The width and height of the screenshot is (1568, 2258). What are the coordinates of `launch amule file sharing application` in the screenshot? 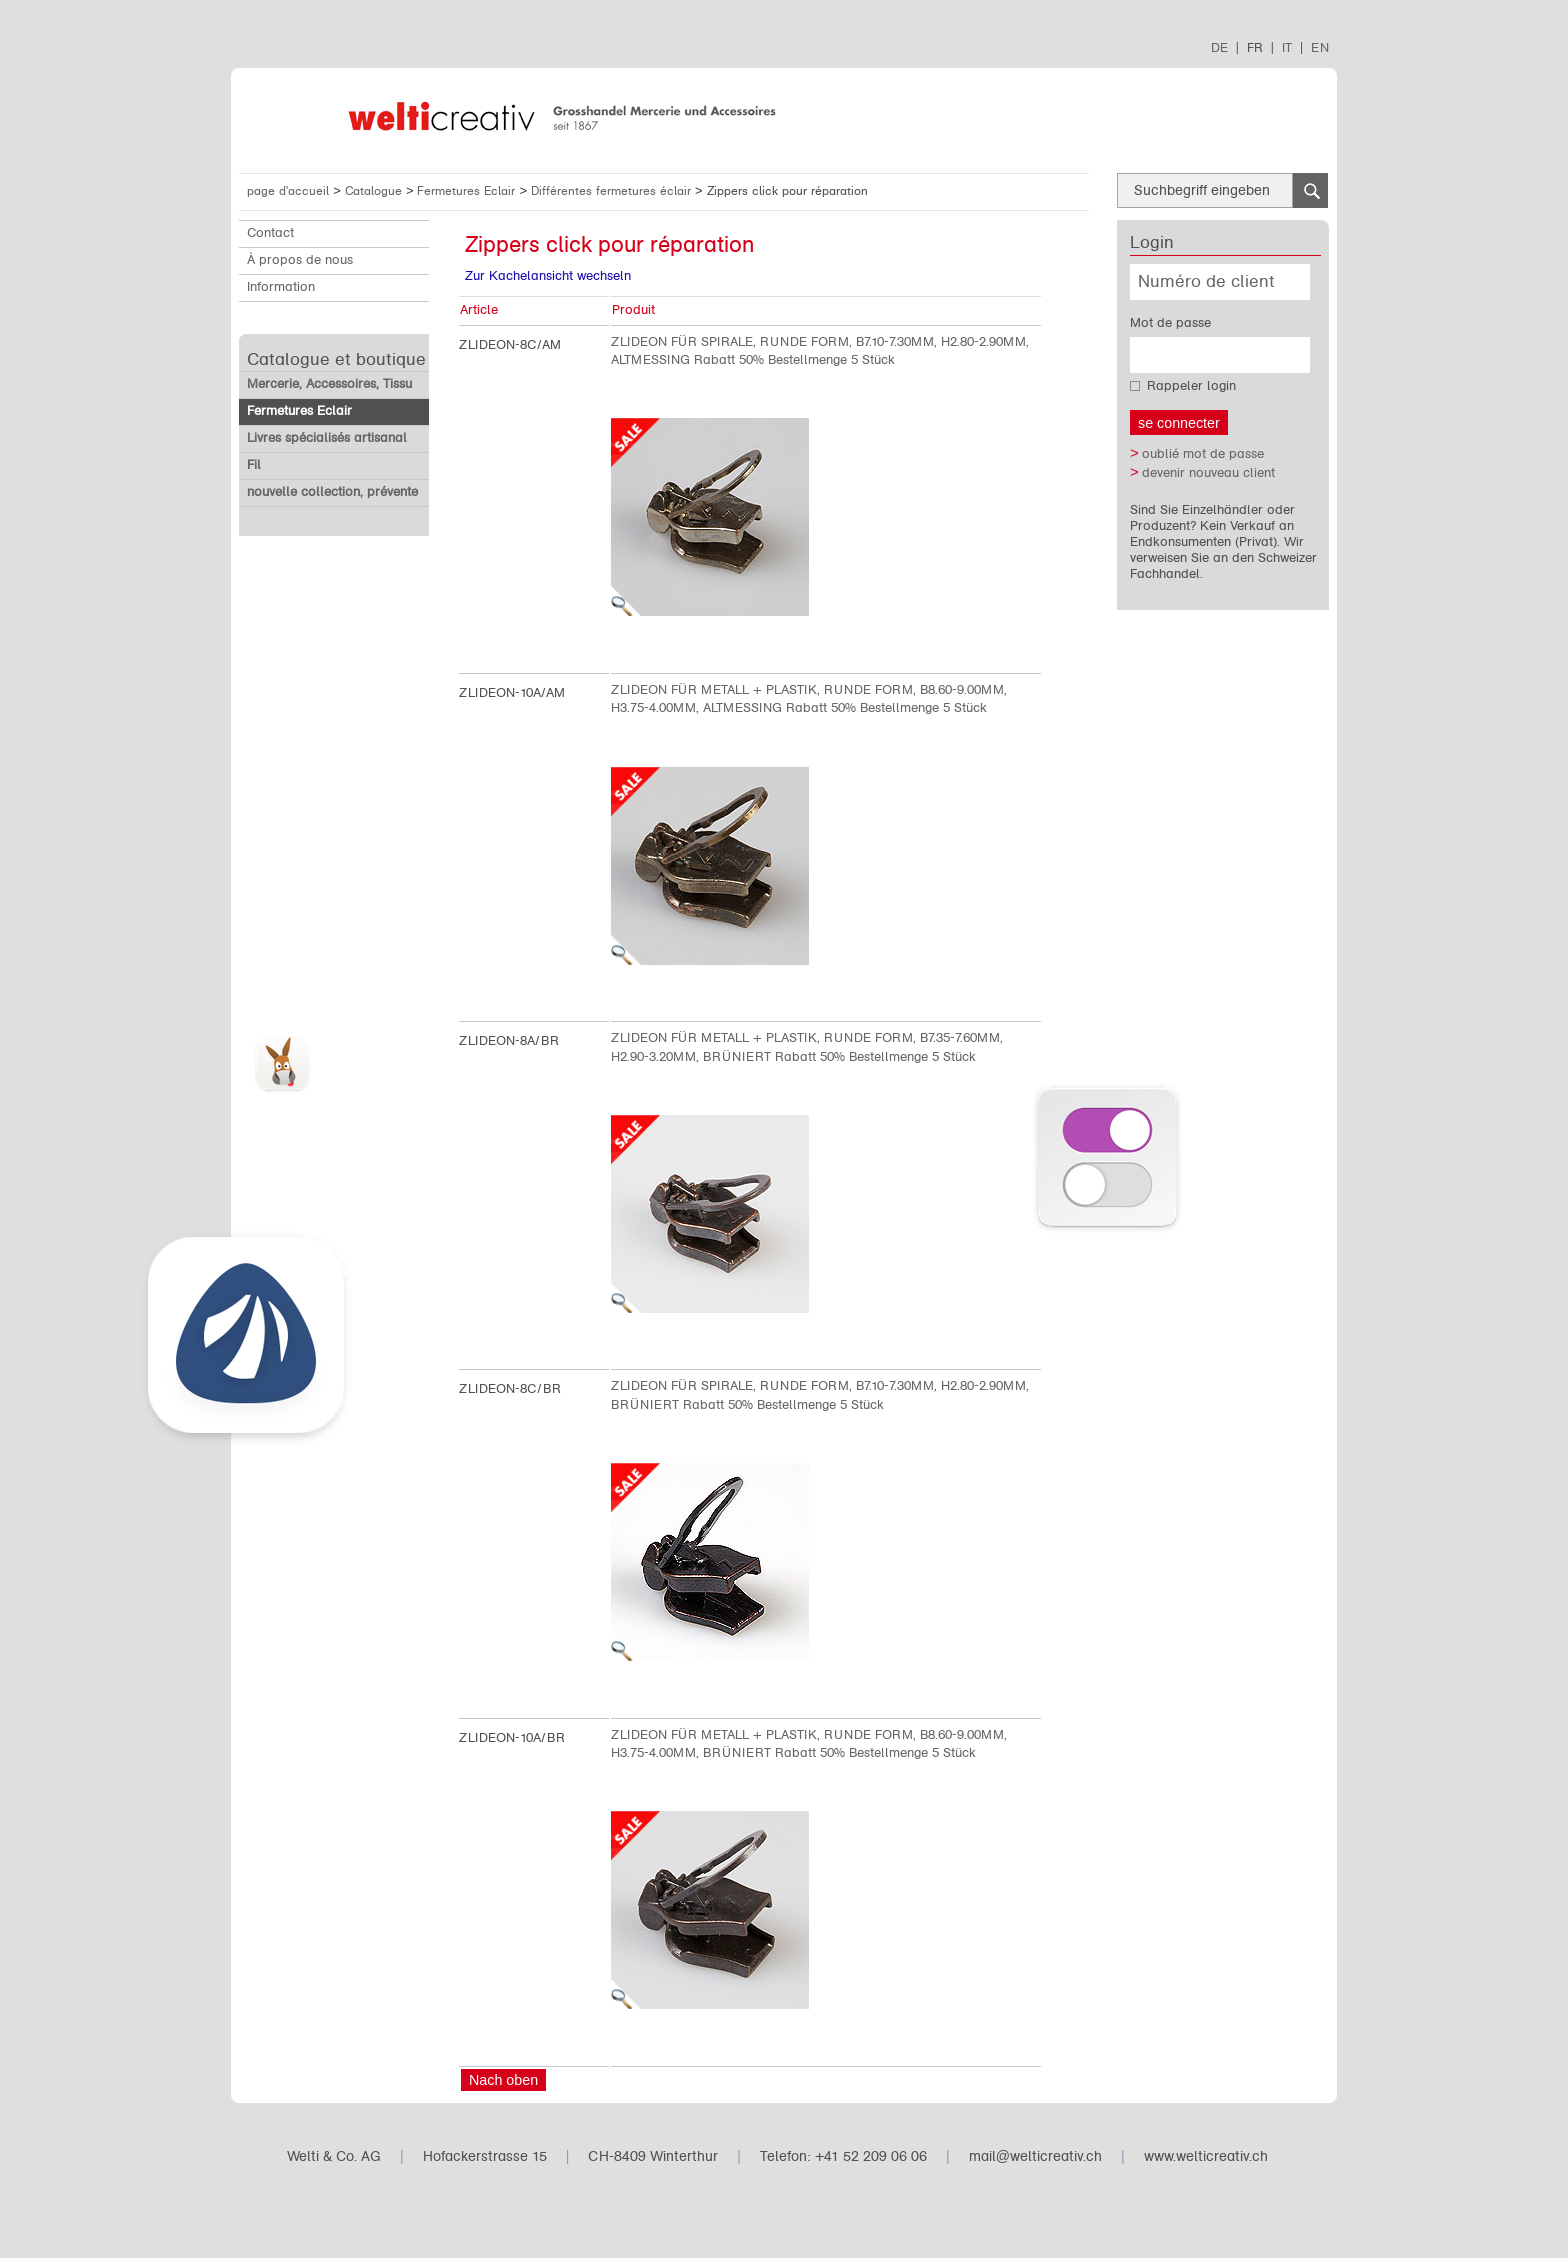 It's located at (282, 1063).